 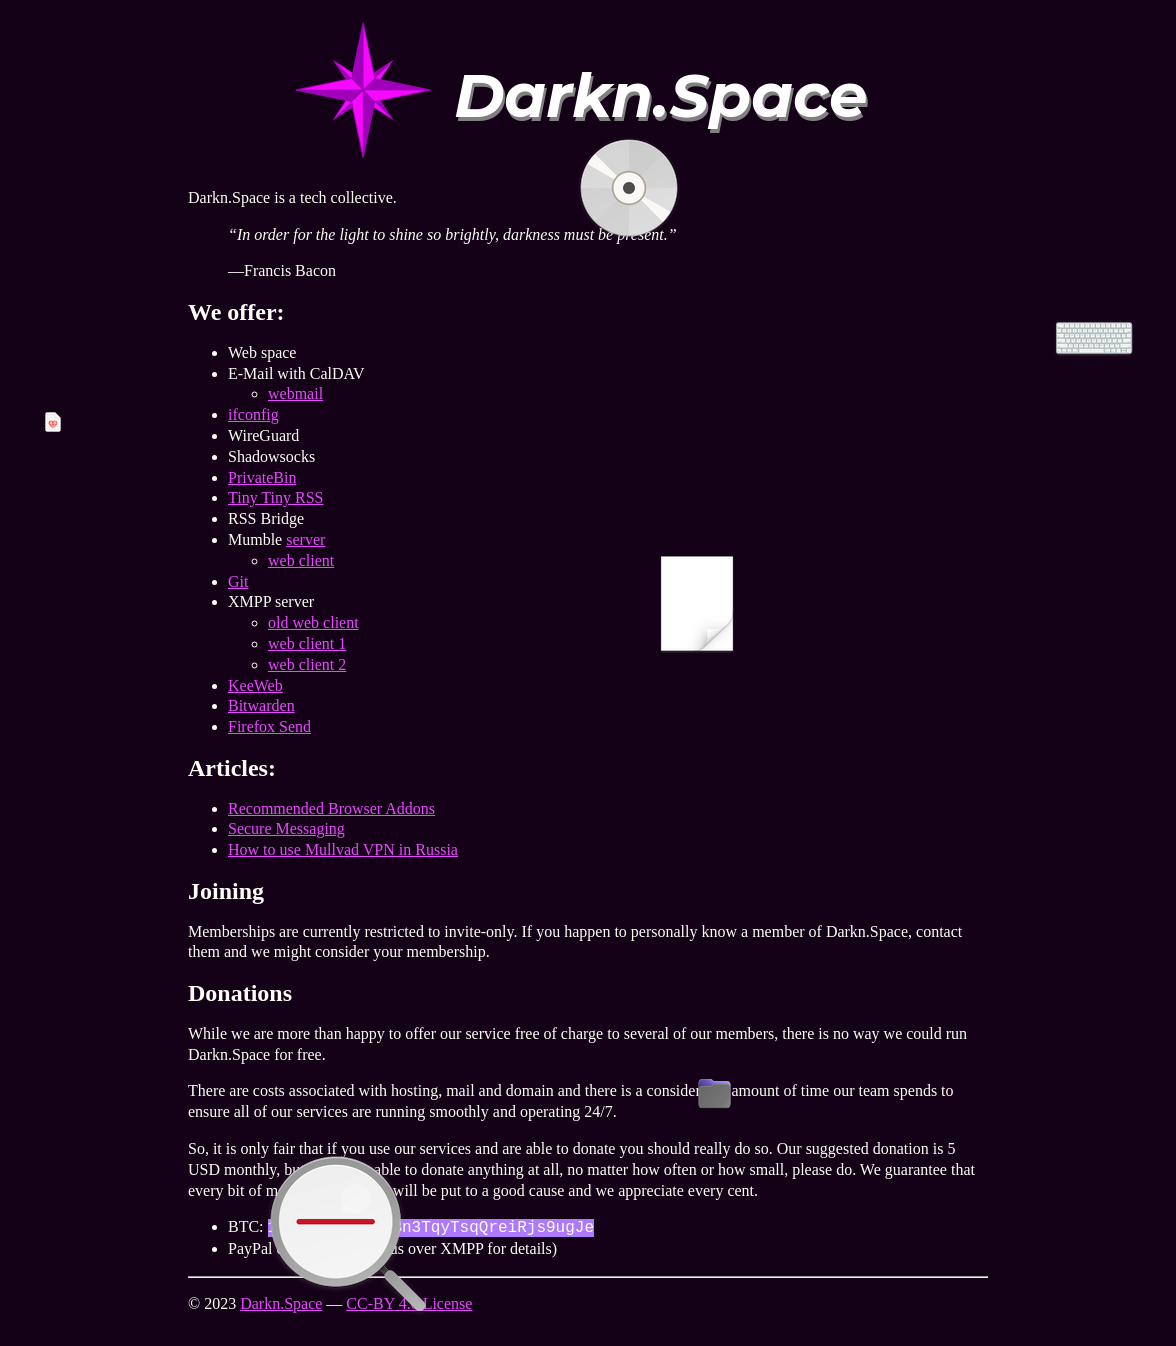 I want to click on a blank document or stationery template, so click(x=697, y=606).